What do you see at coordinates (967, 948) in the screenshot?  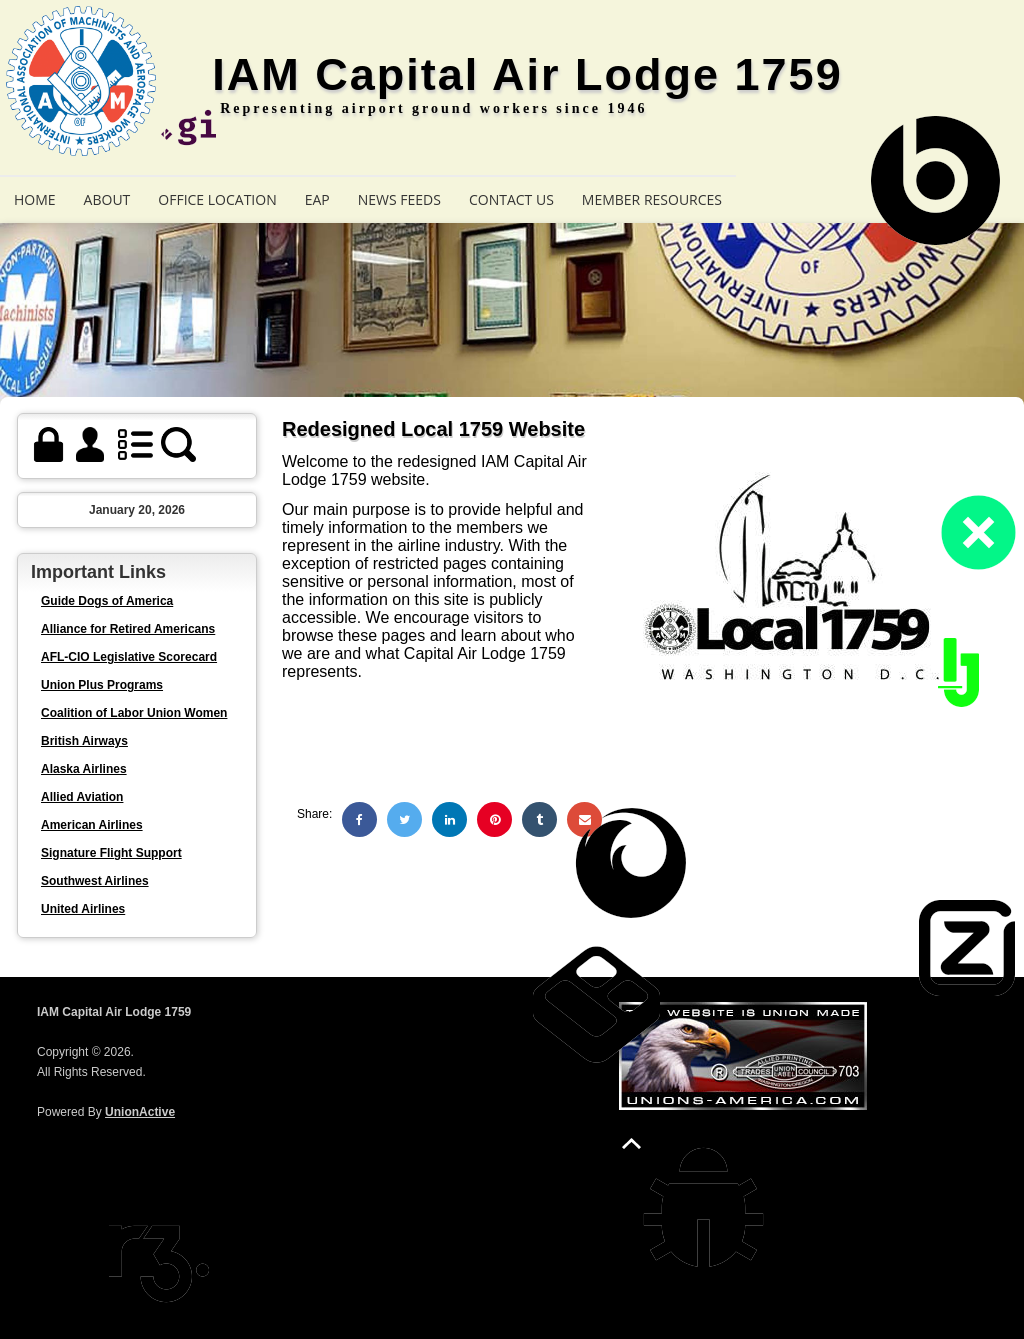 I see `open the ziggo app` at bounding box center [967, 948].